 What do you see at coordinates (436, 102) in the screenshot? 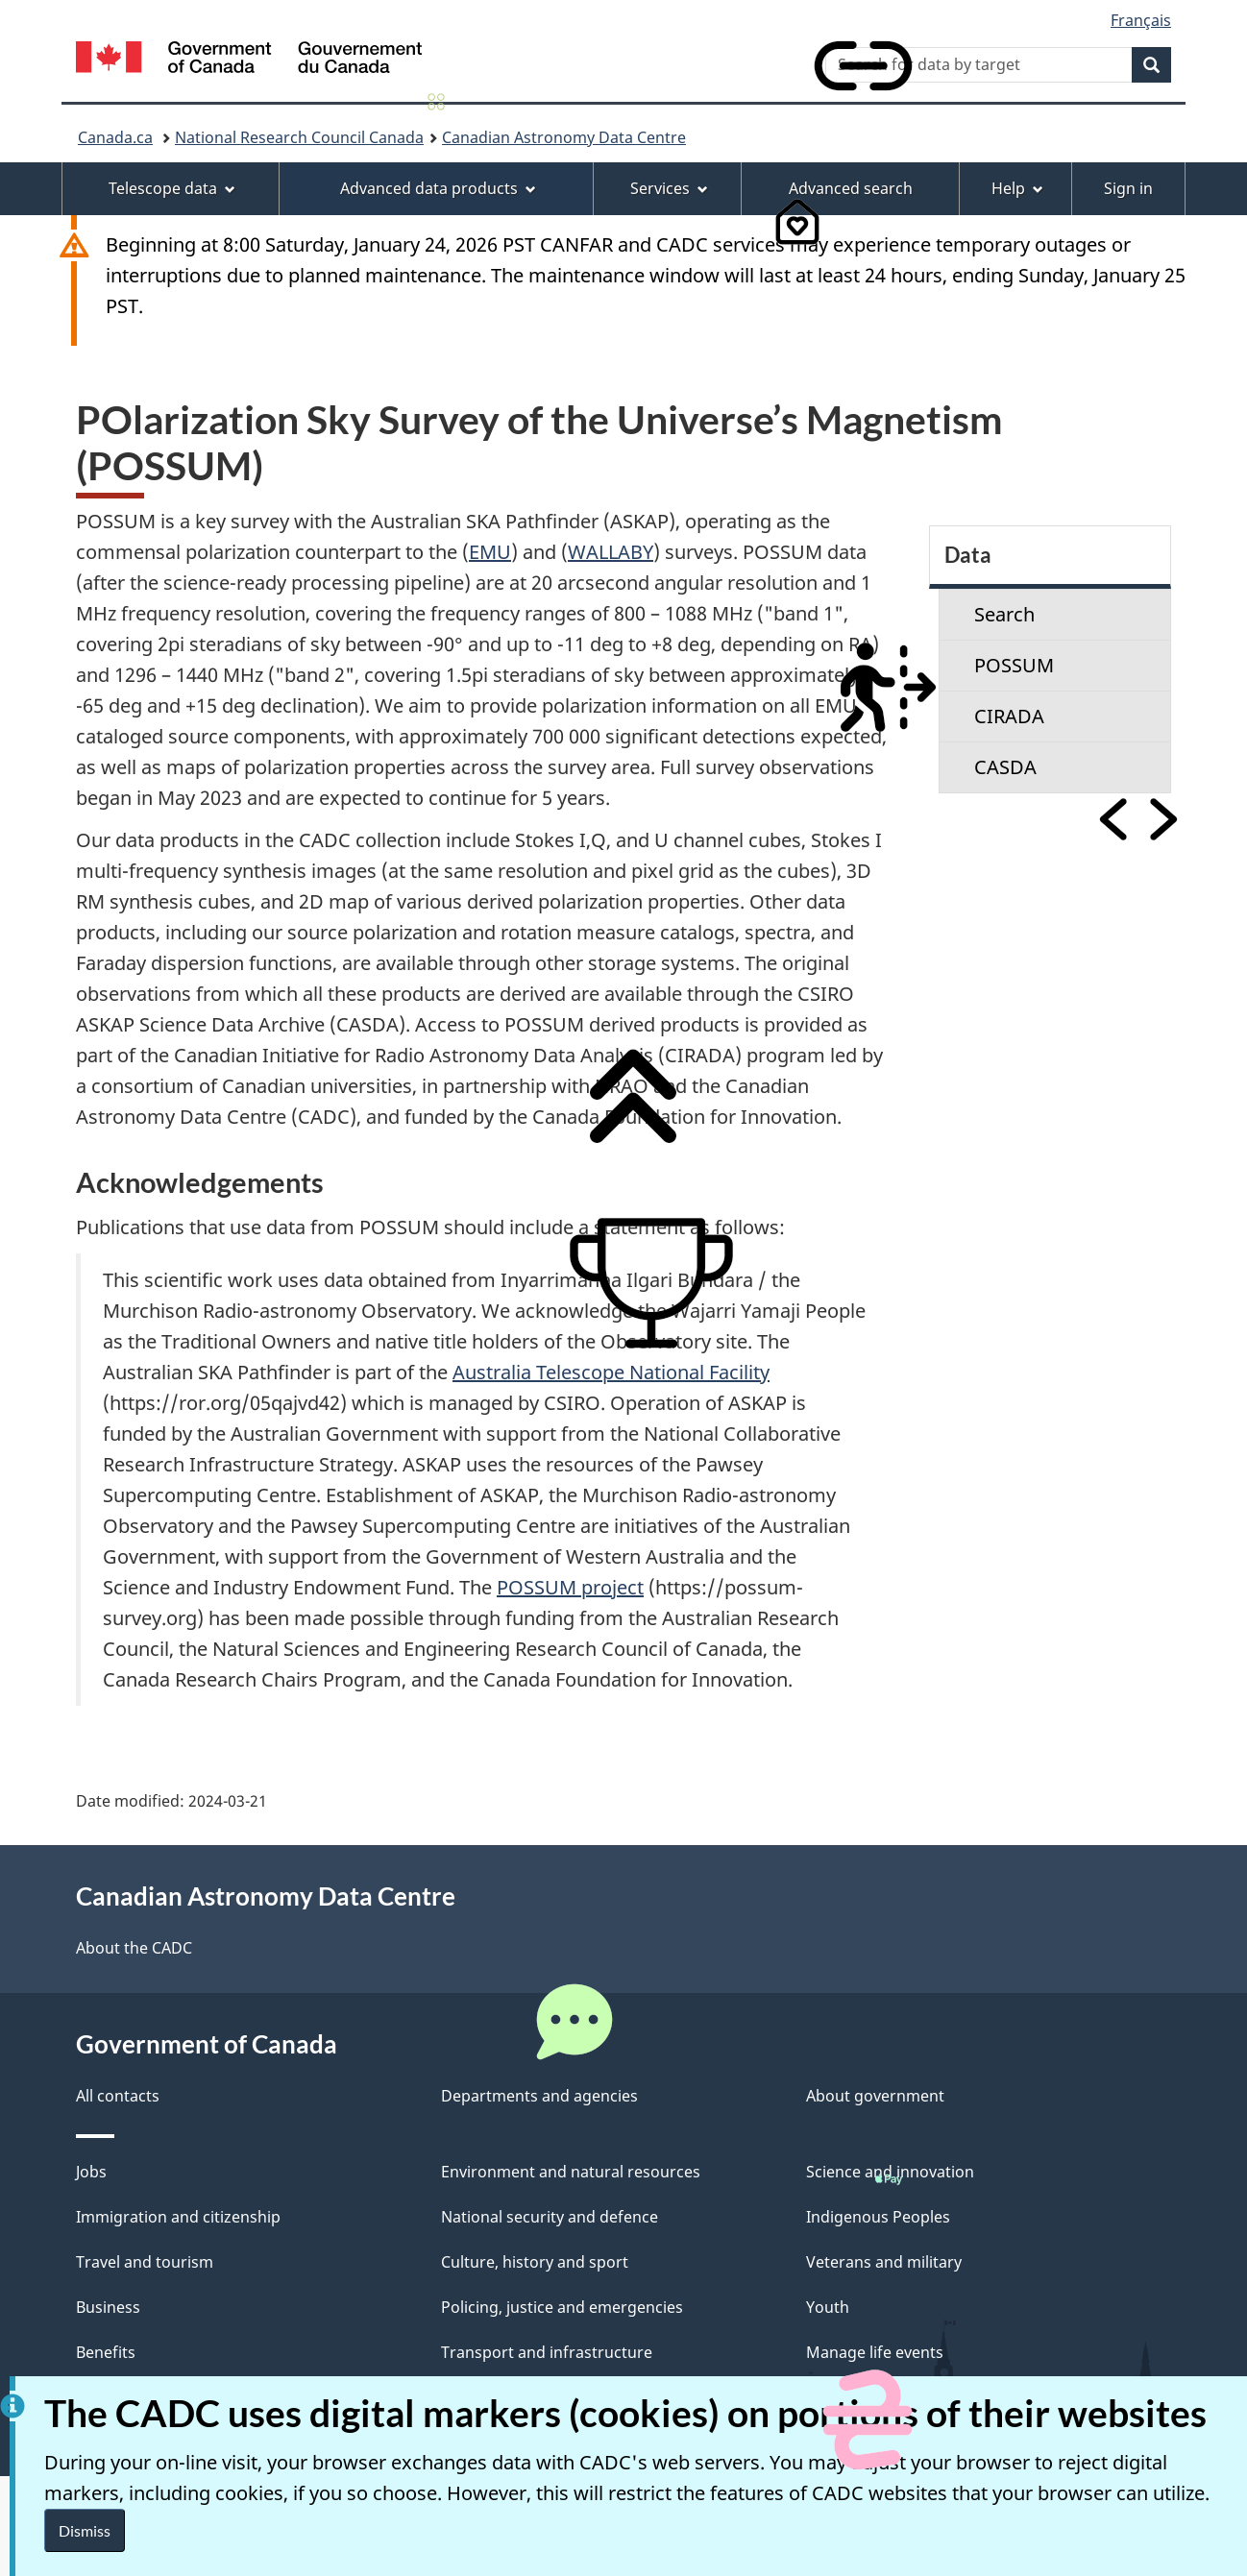
I see `open app drawer or menu grid` at bounding box center [436, 102].